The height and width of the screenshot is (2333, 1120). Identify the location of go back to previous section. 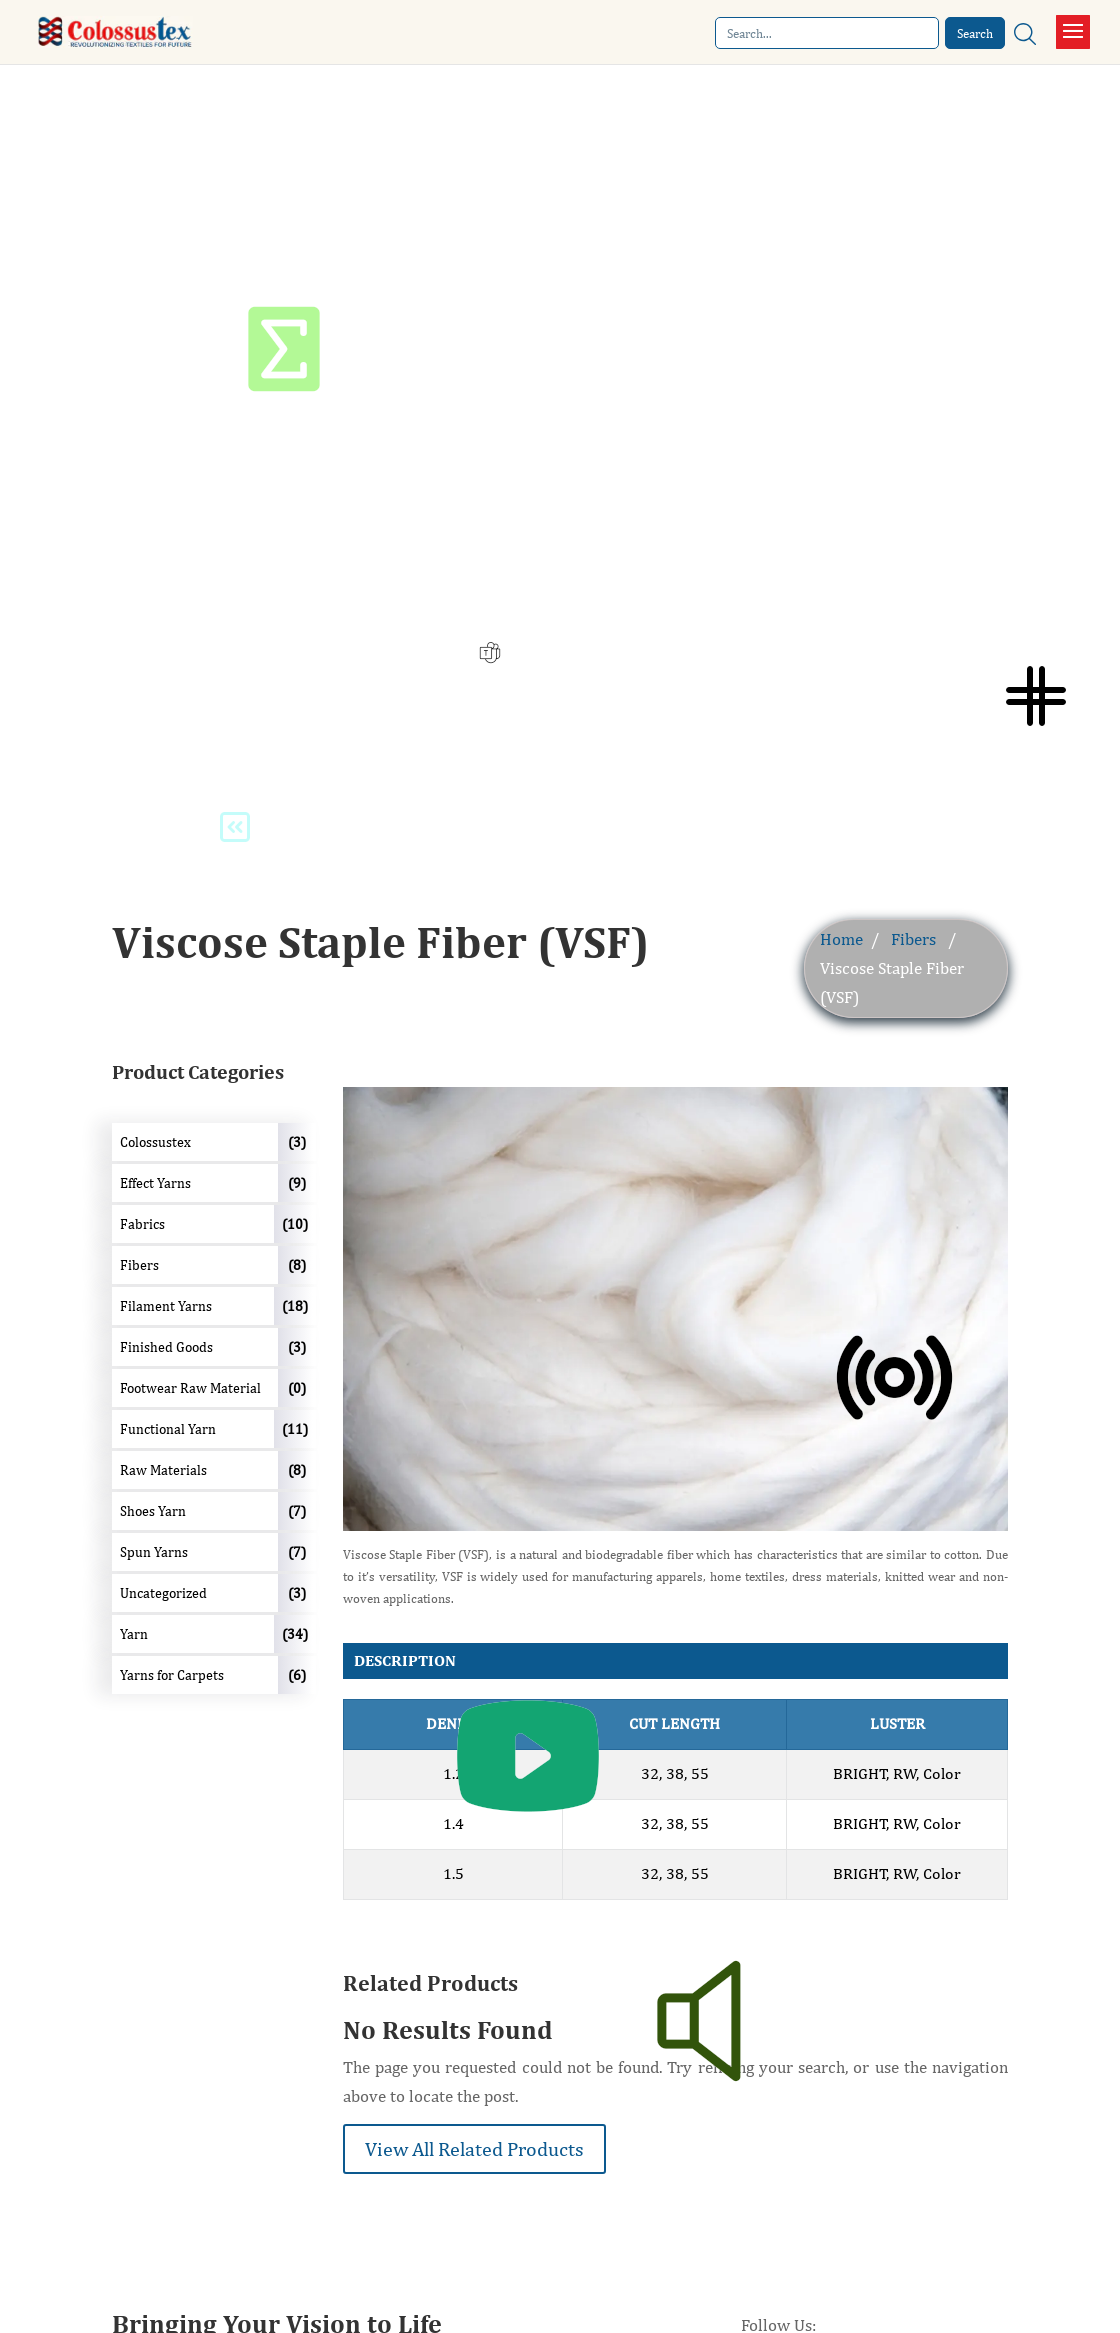
(235, 827).